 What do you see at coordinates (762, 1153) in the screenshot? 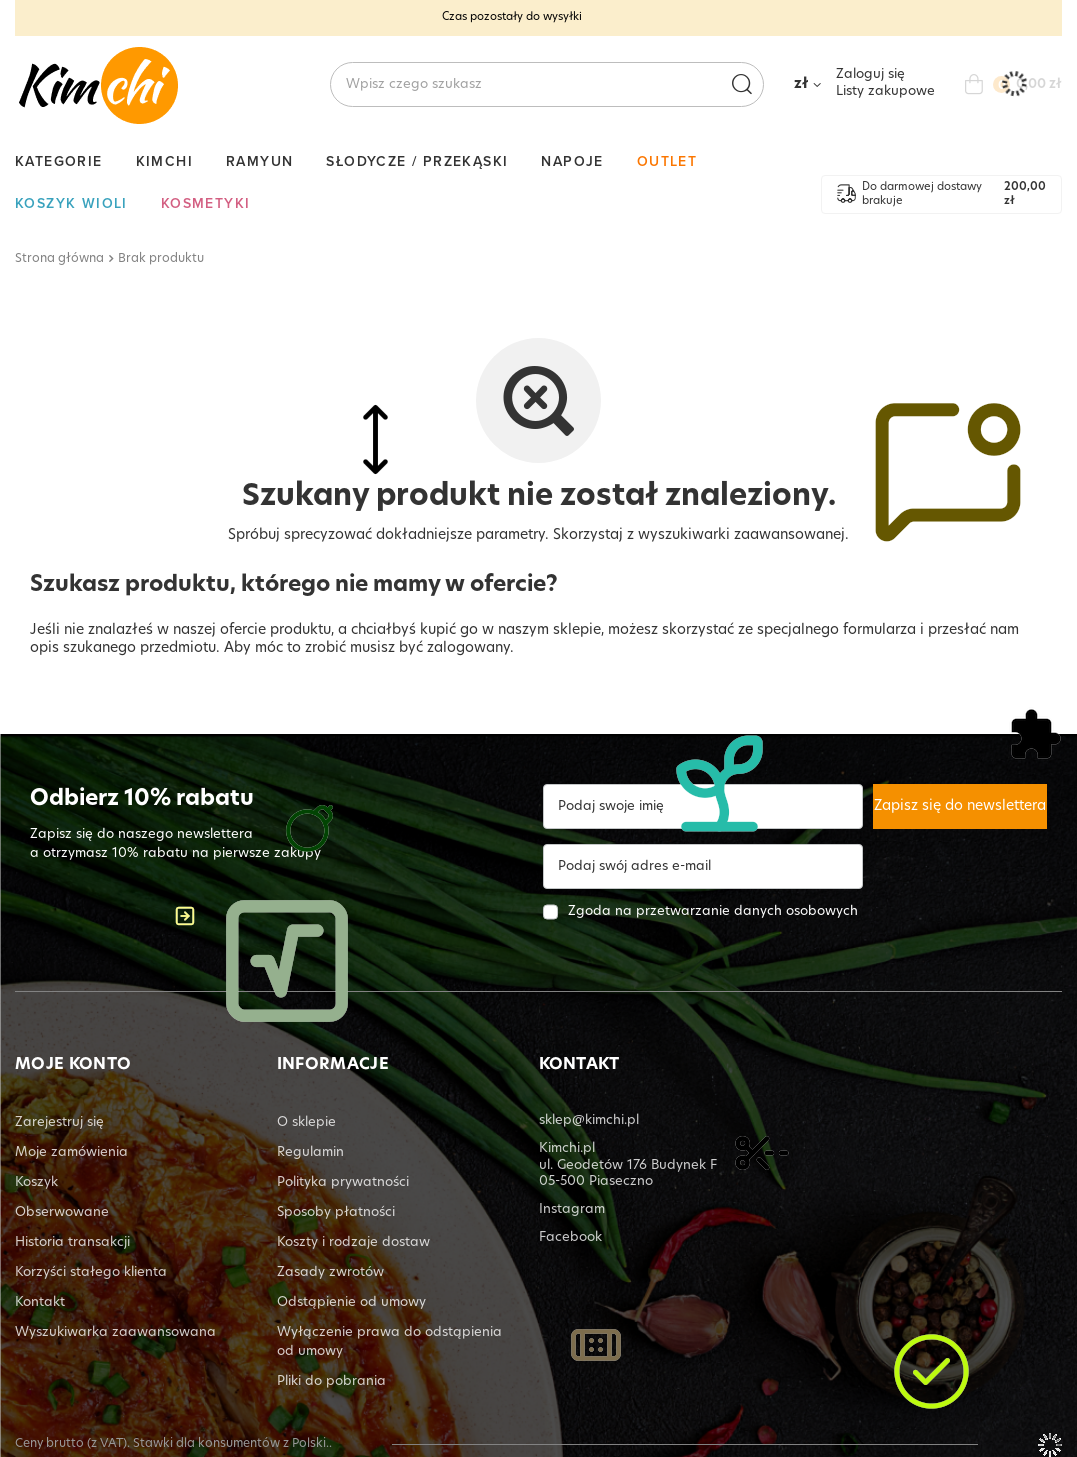
I see `cut along the dotted line` at bounding box center [762, 1153].